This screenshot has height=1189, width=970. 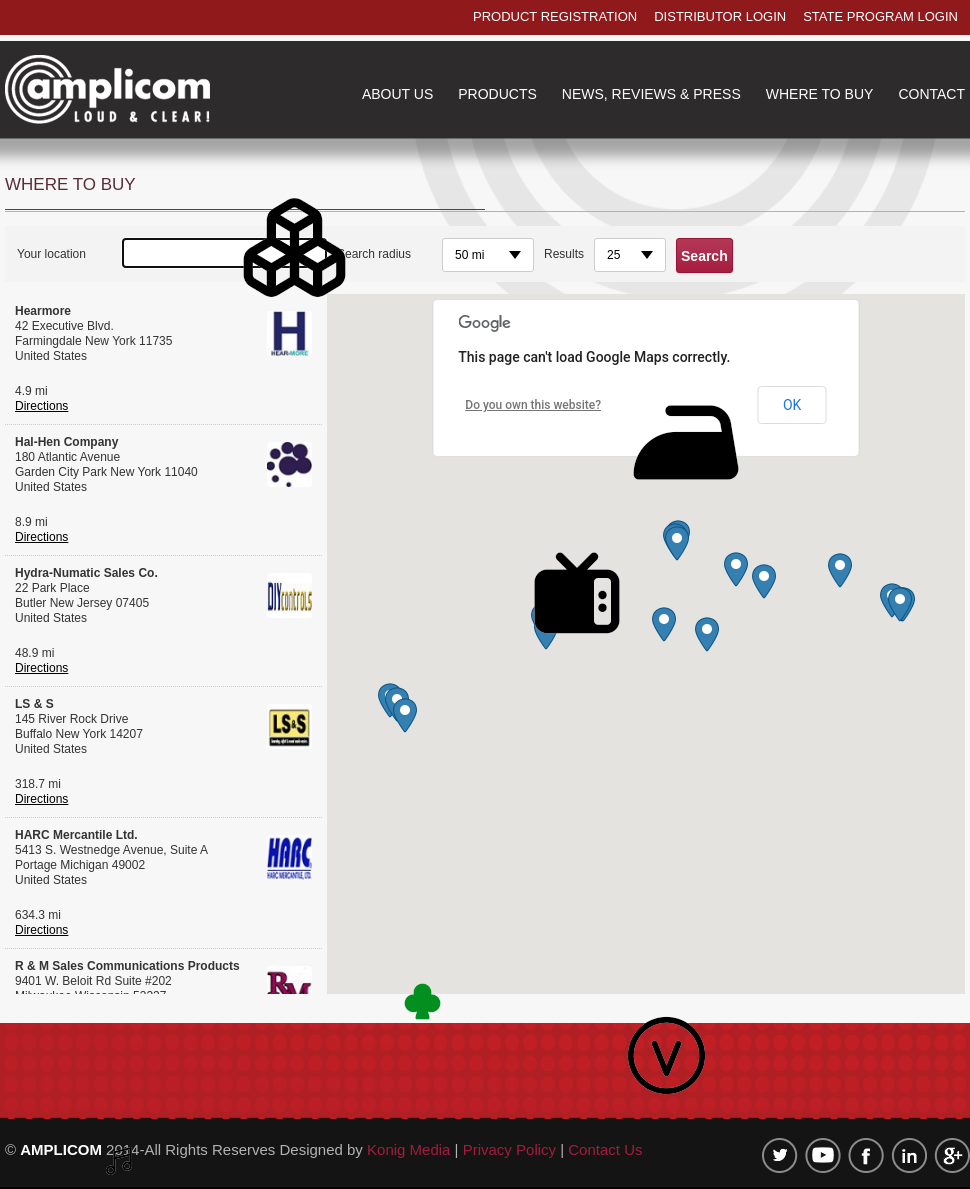 I want to click on select clubs suit in a card game, so click(x=422, y=1001).